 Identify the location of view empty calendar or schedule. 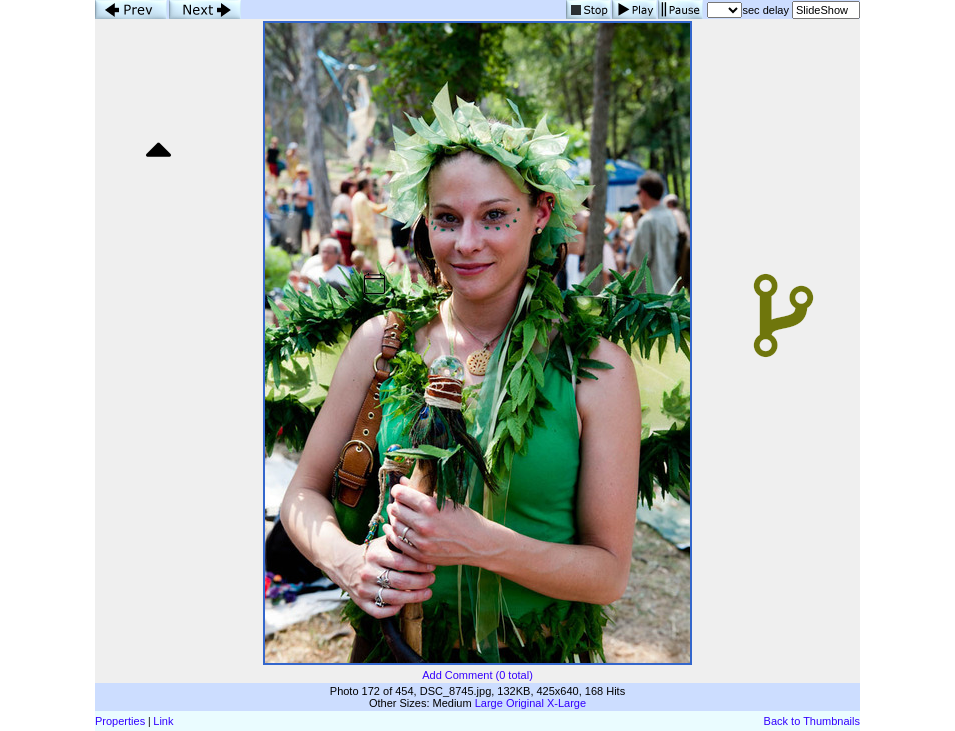
(374, 283).